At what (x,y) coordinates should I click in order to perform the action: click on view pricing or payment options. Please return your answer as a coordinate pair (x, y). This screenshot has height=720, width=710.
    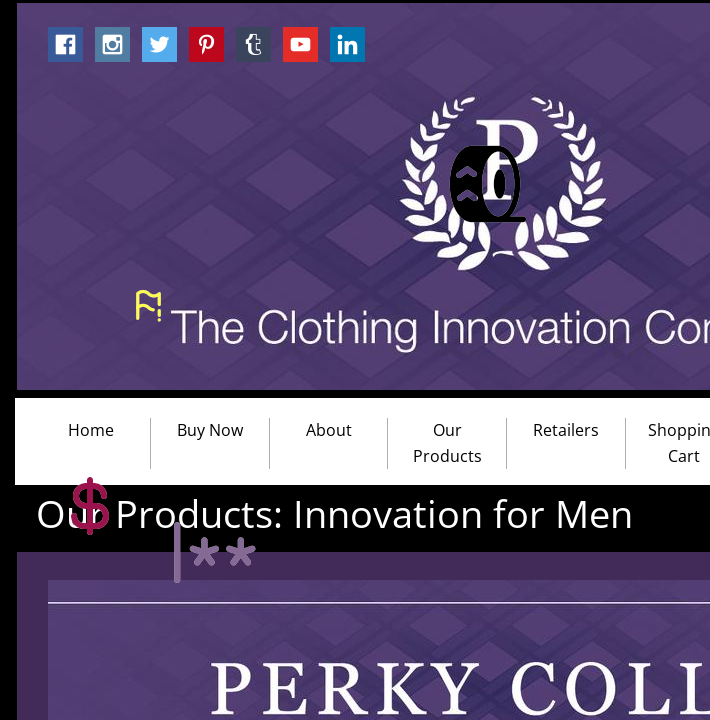
    Looking at the image, I should click on (90, 506).